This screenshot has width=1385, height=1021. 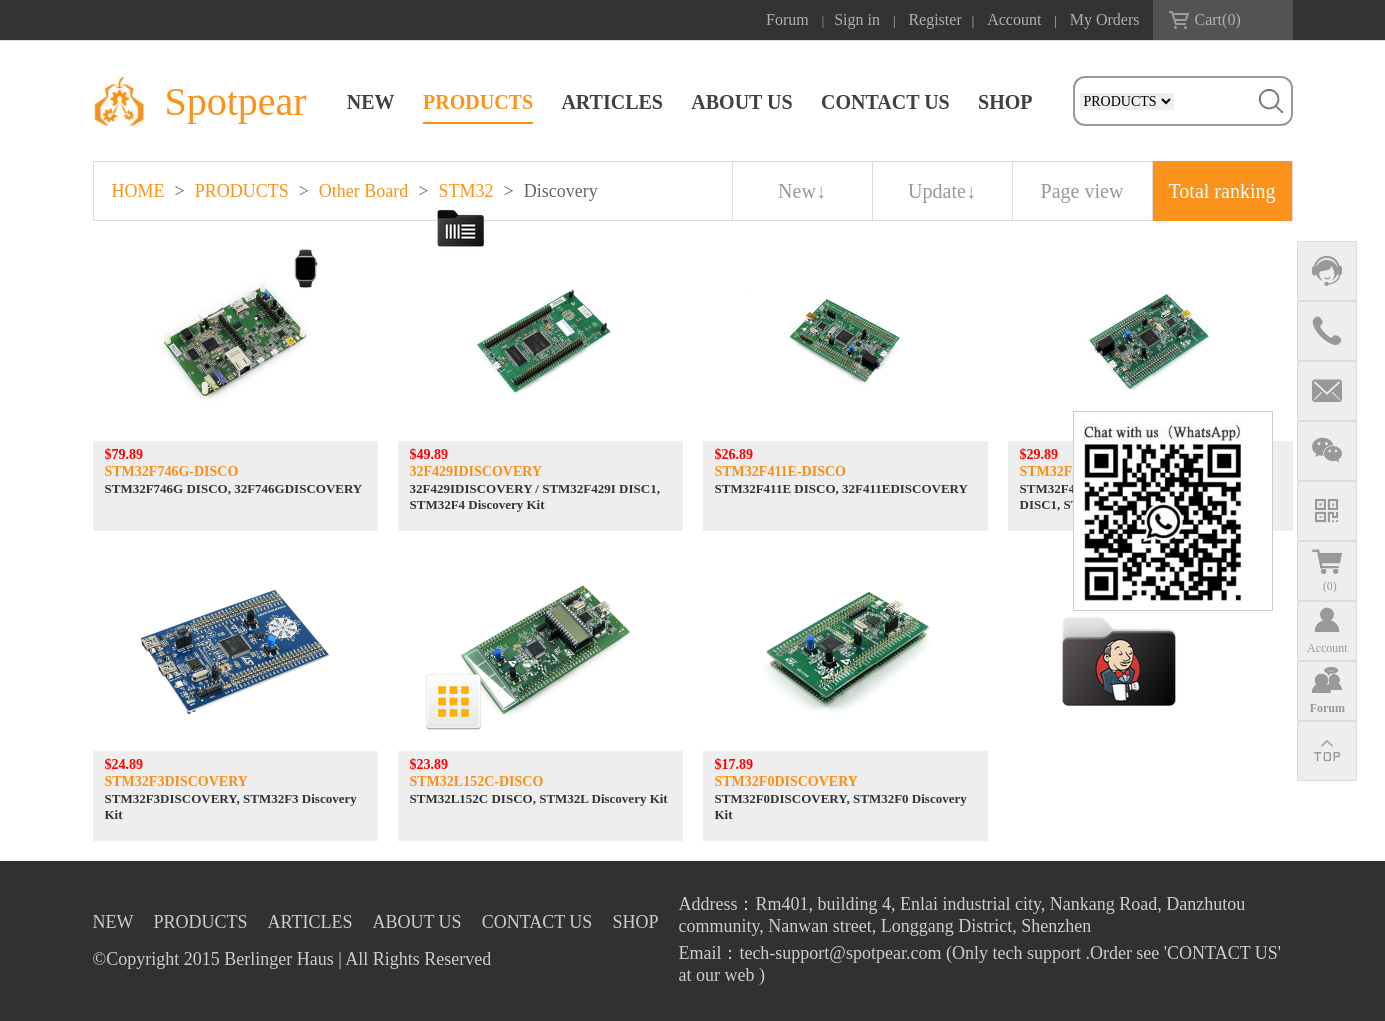 What do you see at coordinates (305, 268) in the screenshot?
I see `apple watch series 7 or 8 device icon` at bounding box center [305, 268].